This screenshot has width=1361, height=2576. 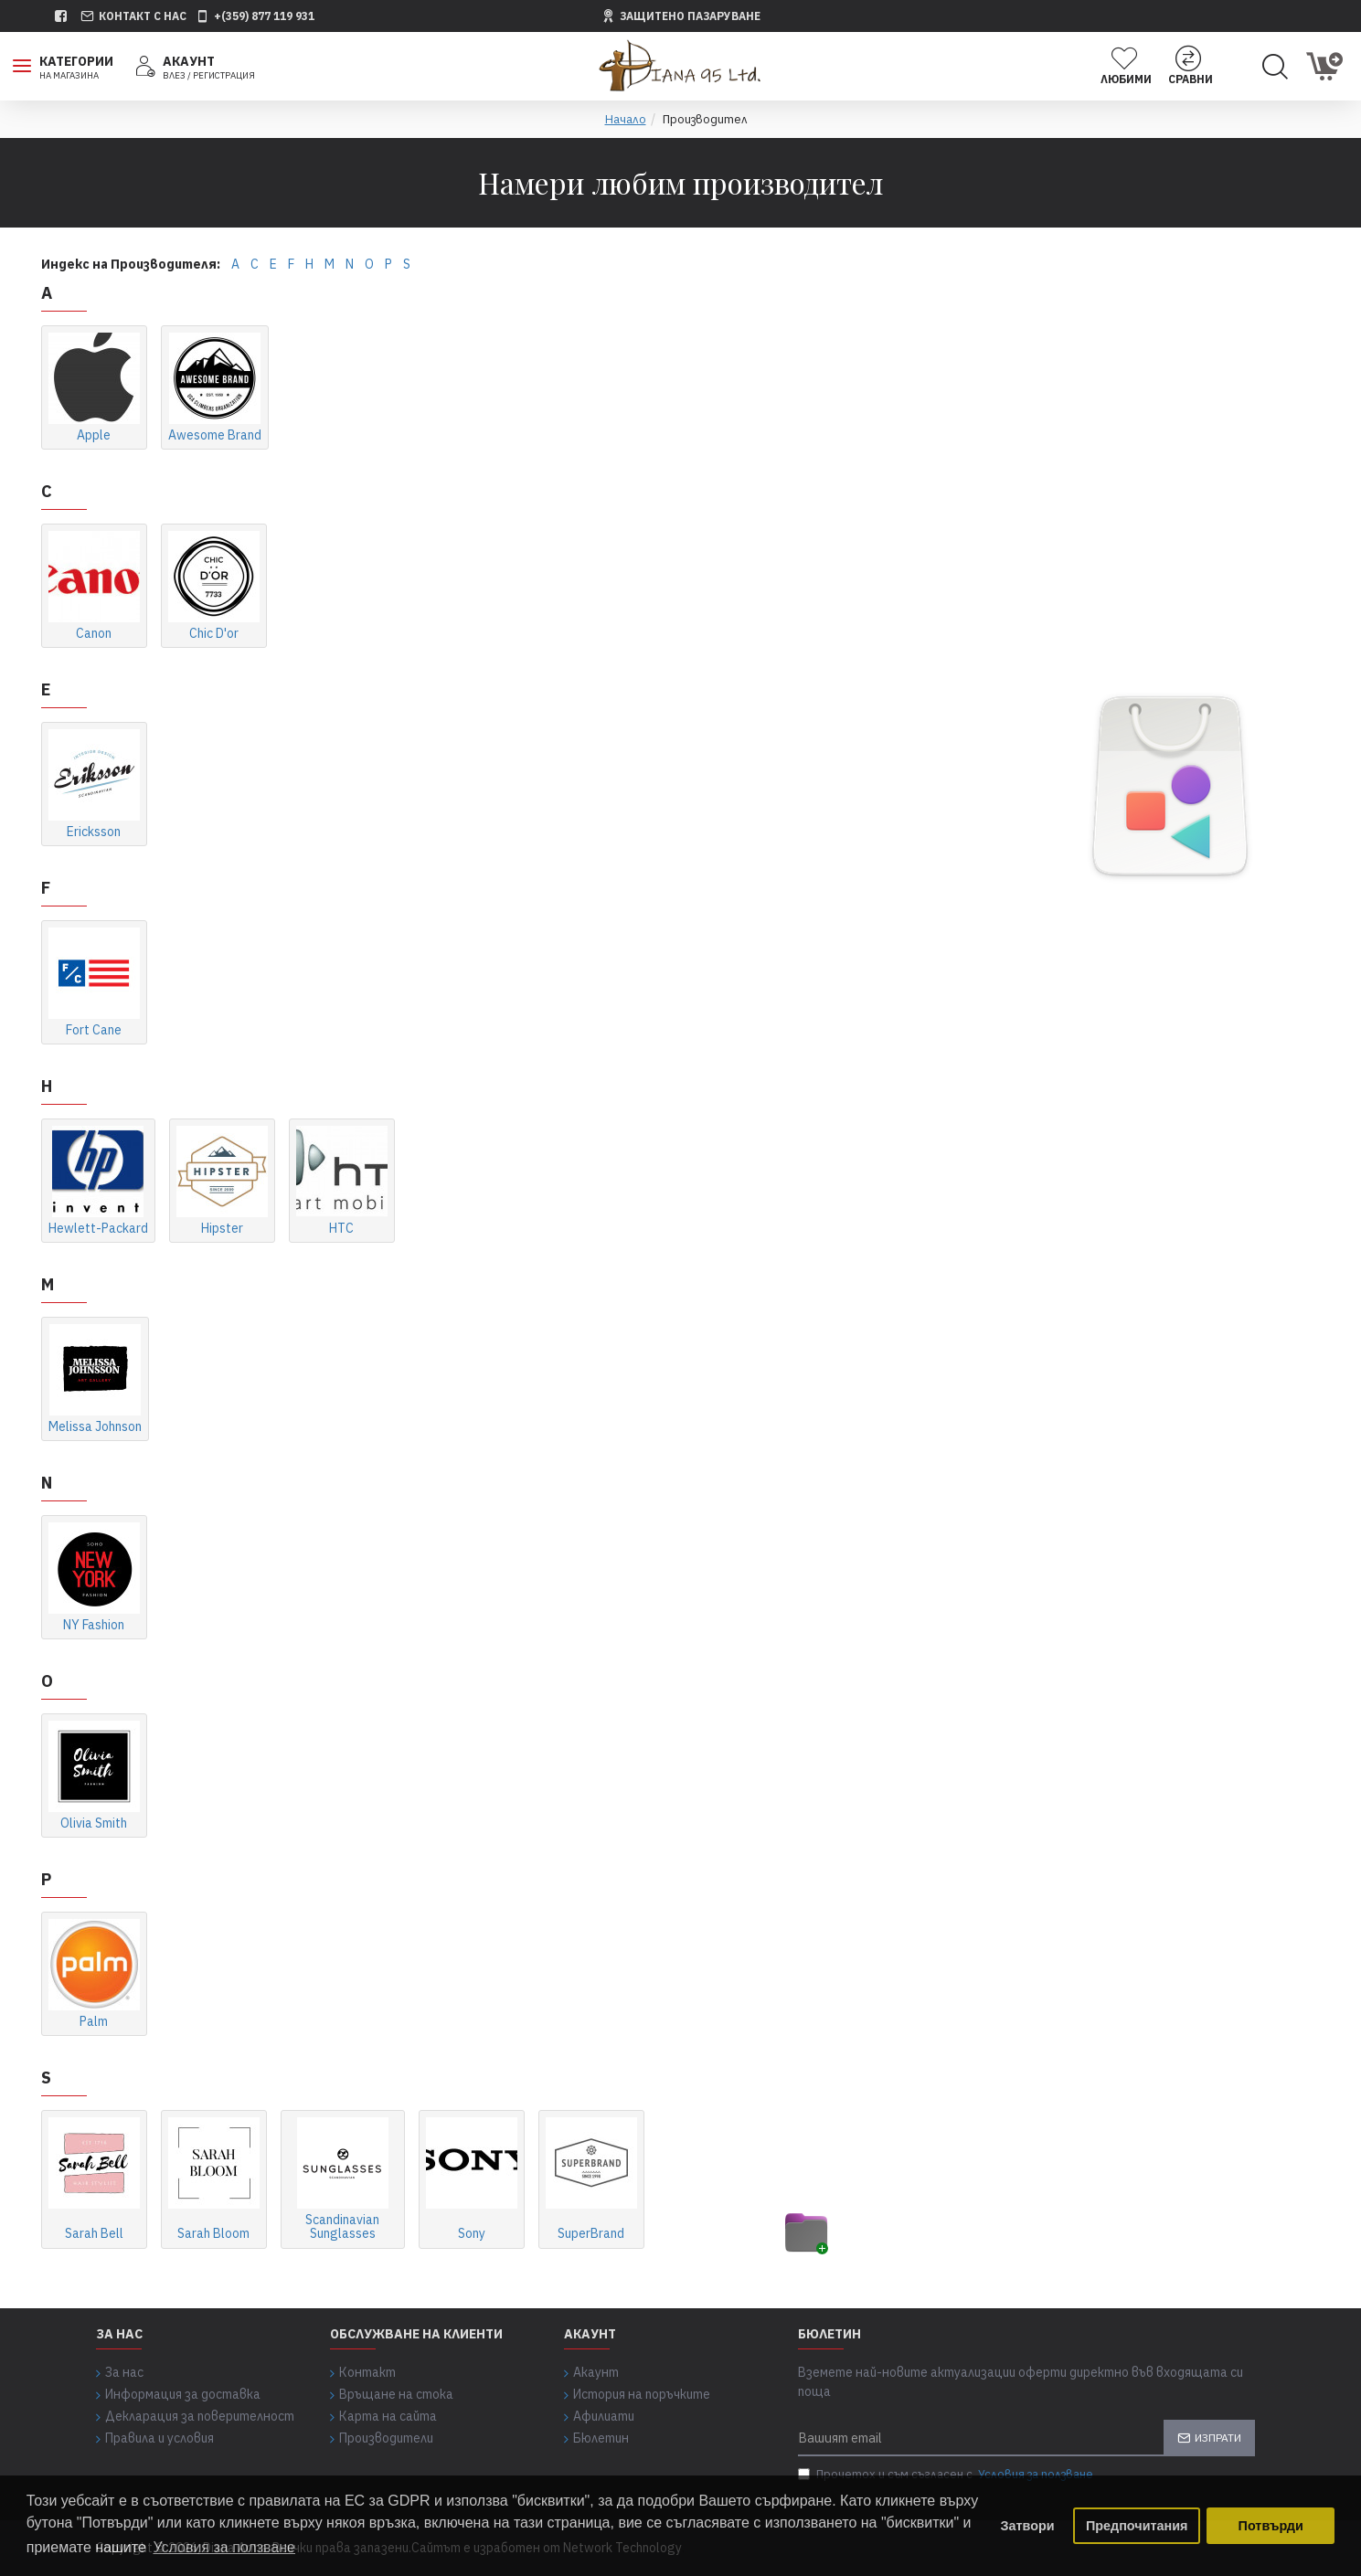 I want to click on create a new folder, so click(x=806, y=2232).